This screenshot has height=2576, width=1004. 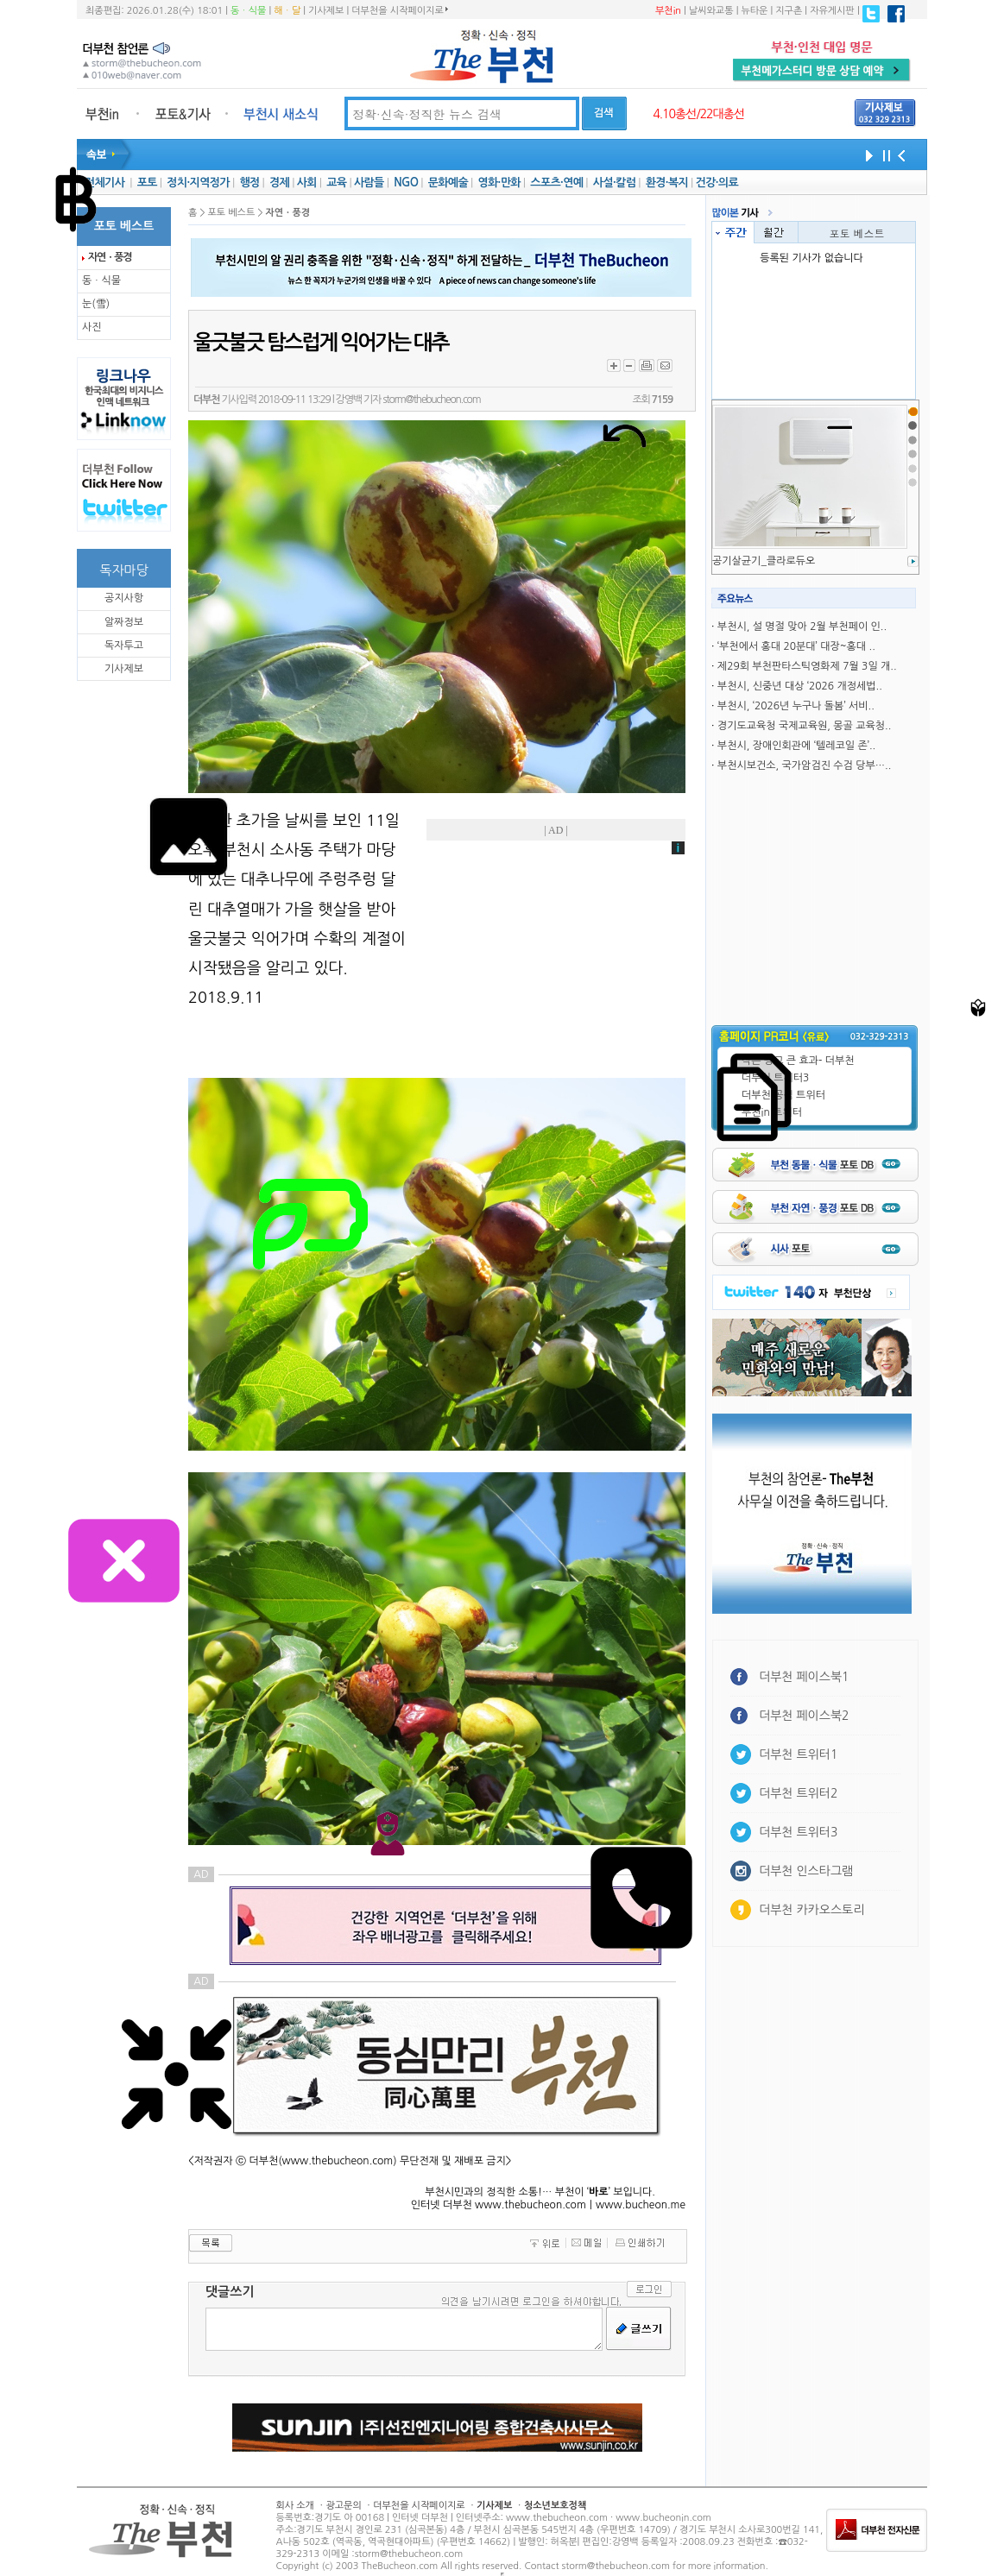 I want to click on filter by grain or wheat products, so click(x=978, y=1008).